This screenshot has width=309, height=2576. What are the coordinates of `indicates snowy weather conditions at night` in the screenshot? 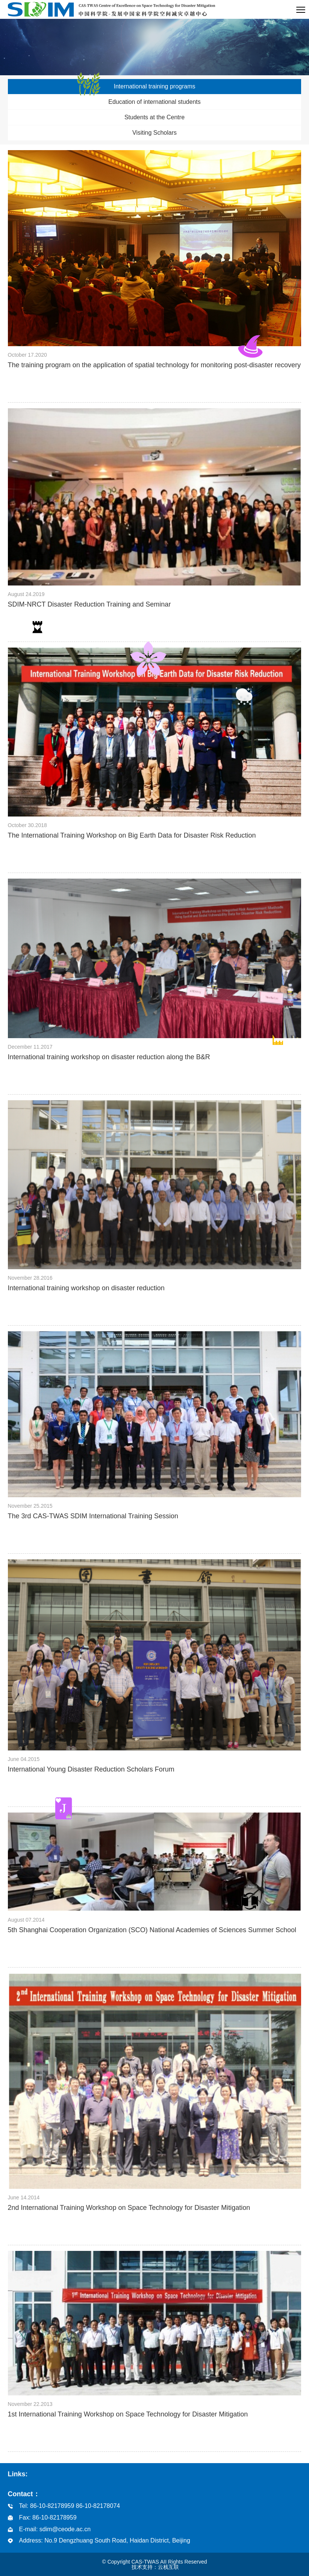 It's located at (244, 696).